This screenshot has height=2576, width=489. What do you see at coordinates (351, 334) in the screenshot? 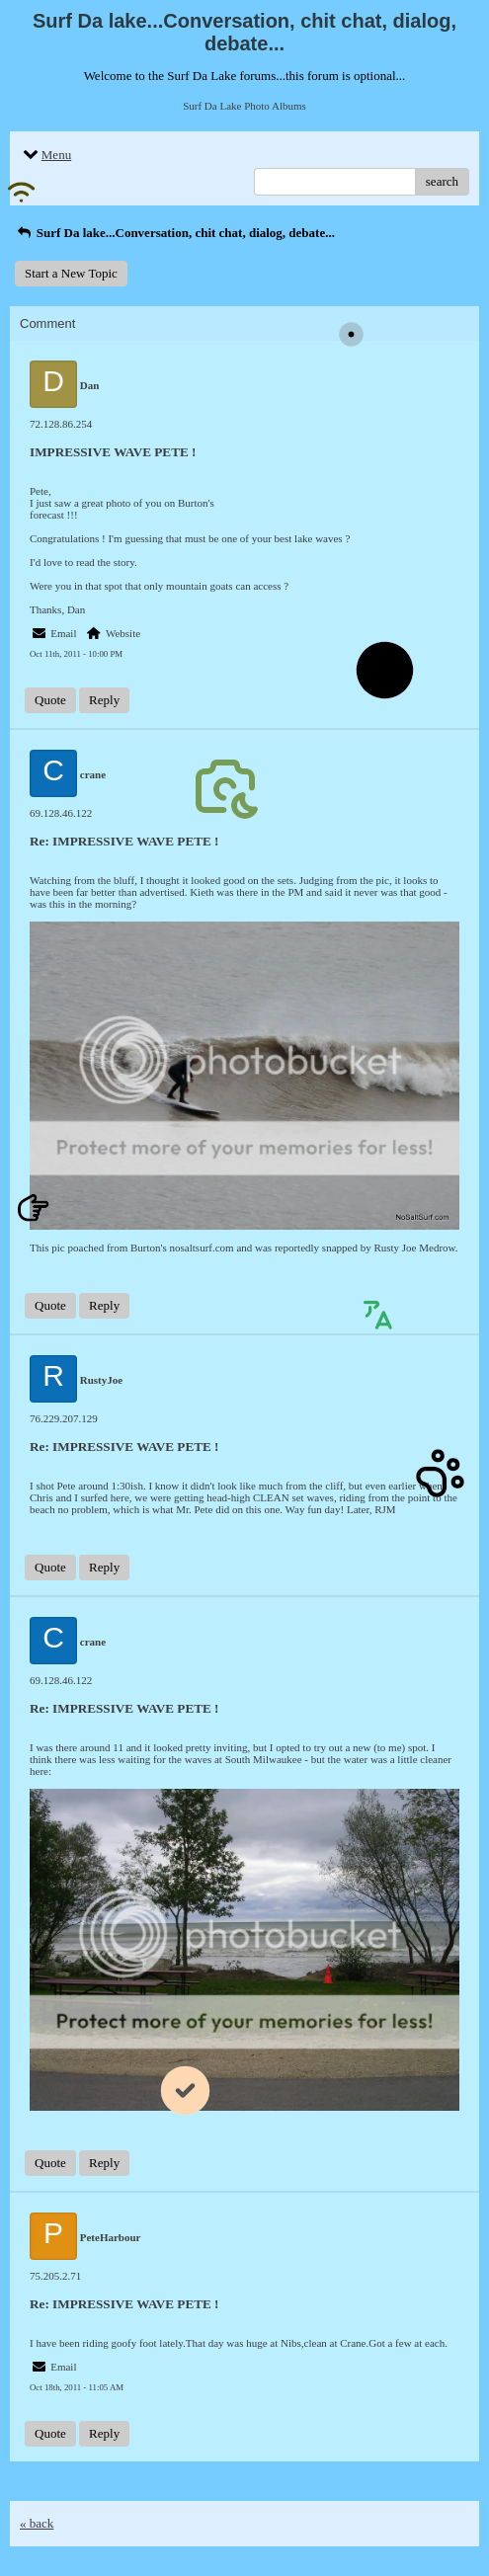
I see `indicates an unread notification or new item` at bounding box center [351, 334].